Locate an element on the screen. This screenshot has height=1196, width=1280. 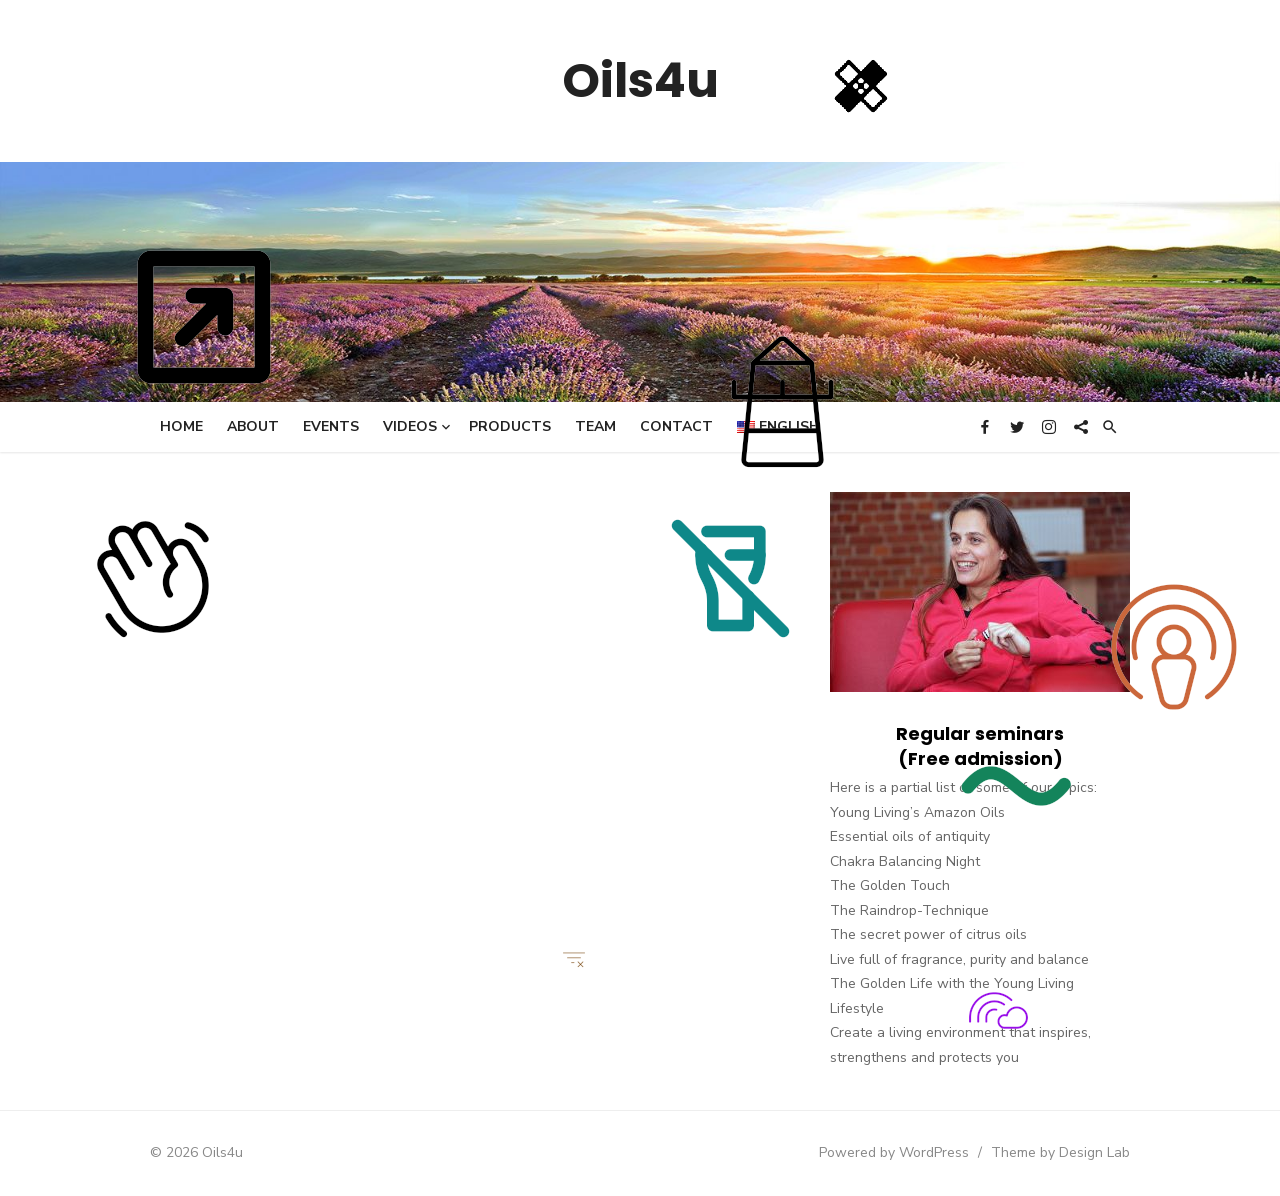
no alcohol allowed is located at coordinates (730, 578).